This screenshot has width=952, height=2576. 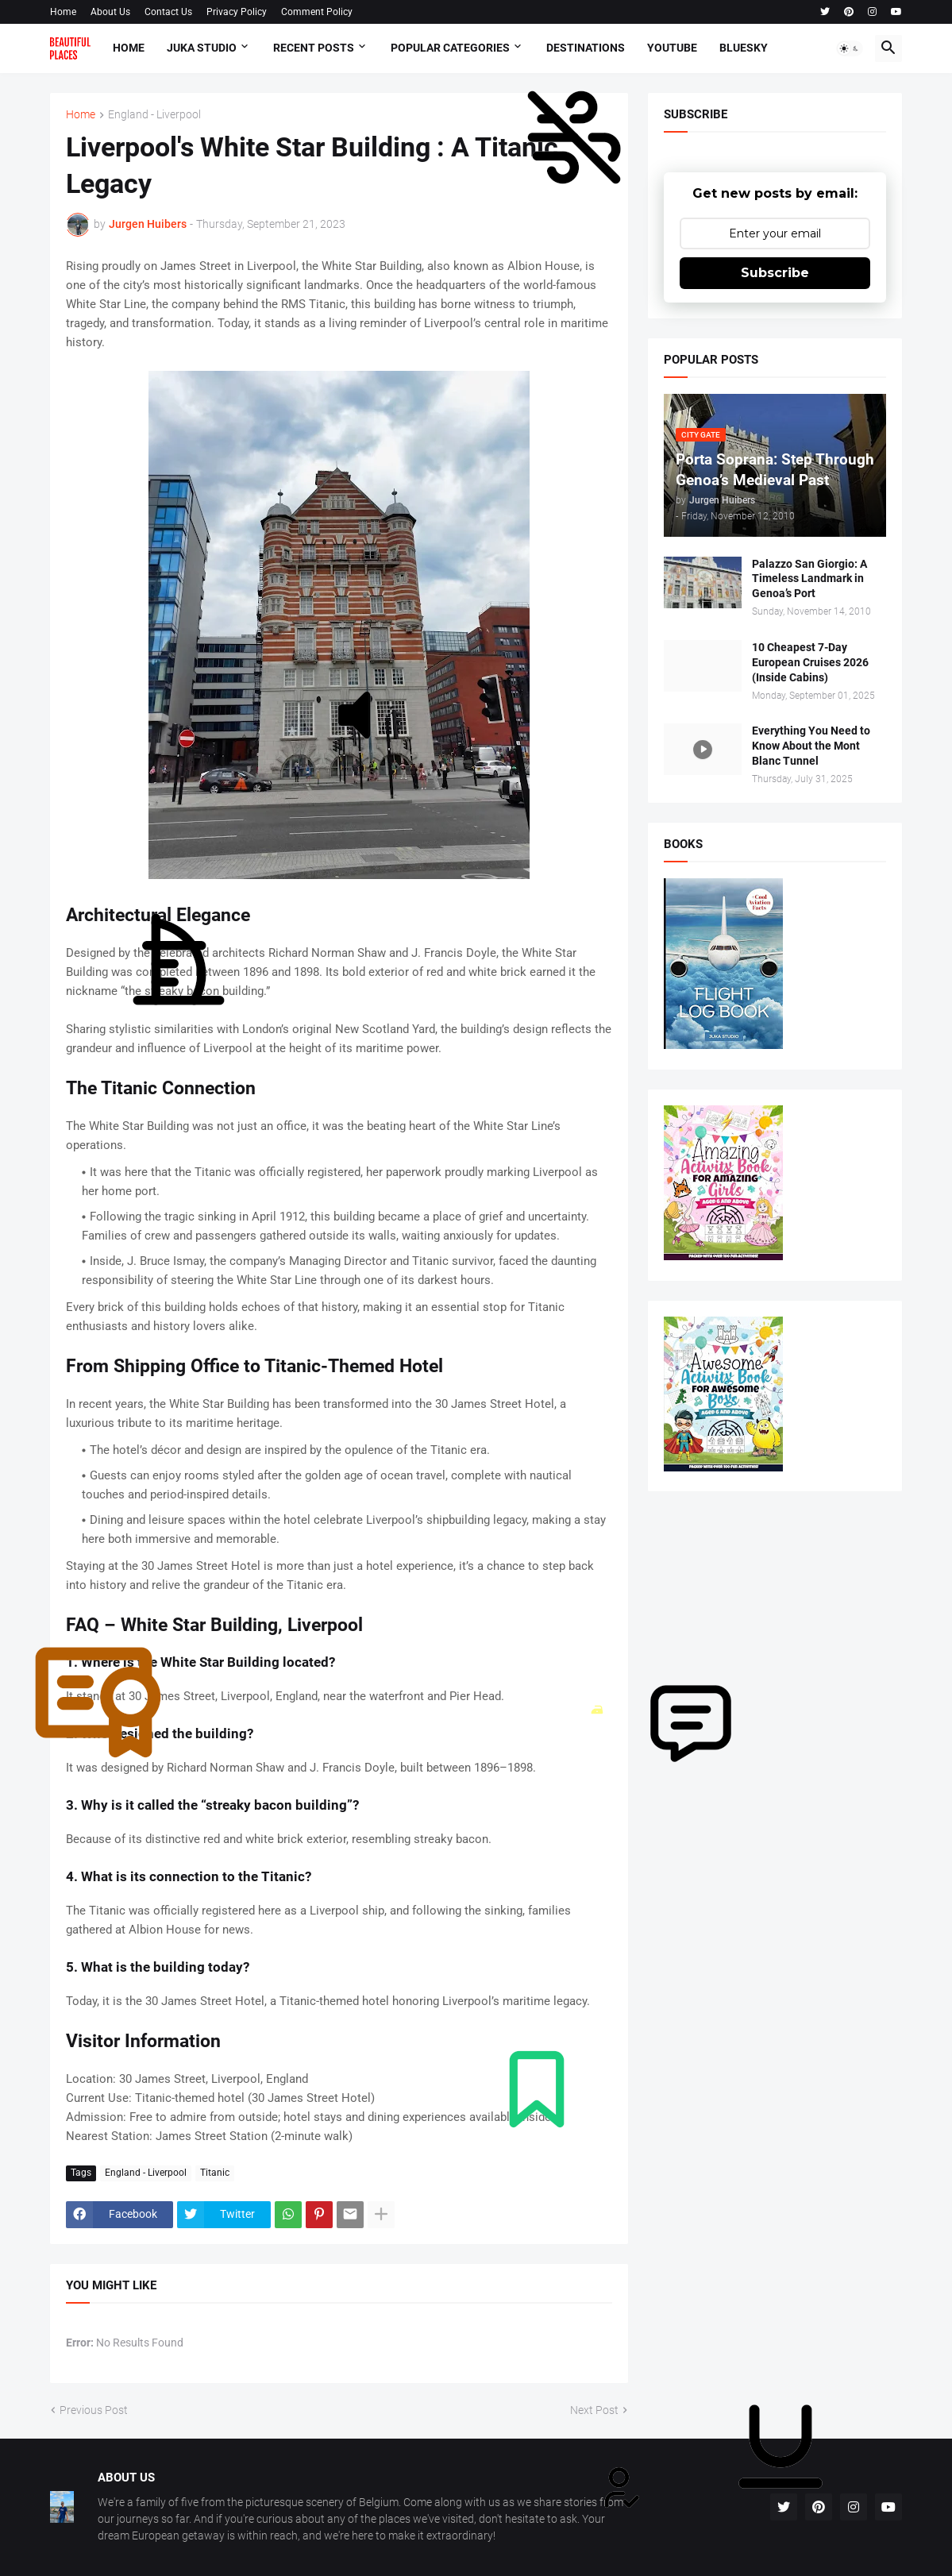 I want to click on view your certificates or credentials, so click(x=94, y=1697).